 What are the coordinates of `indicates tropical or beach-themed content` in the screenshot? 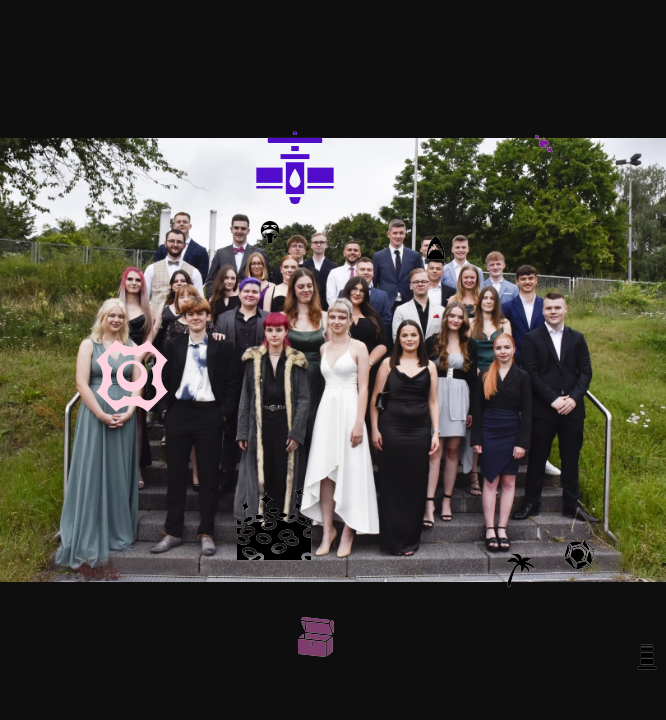 It's located at (520, 570).